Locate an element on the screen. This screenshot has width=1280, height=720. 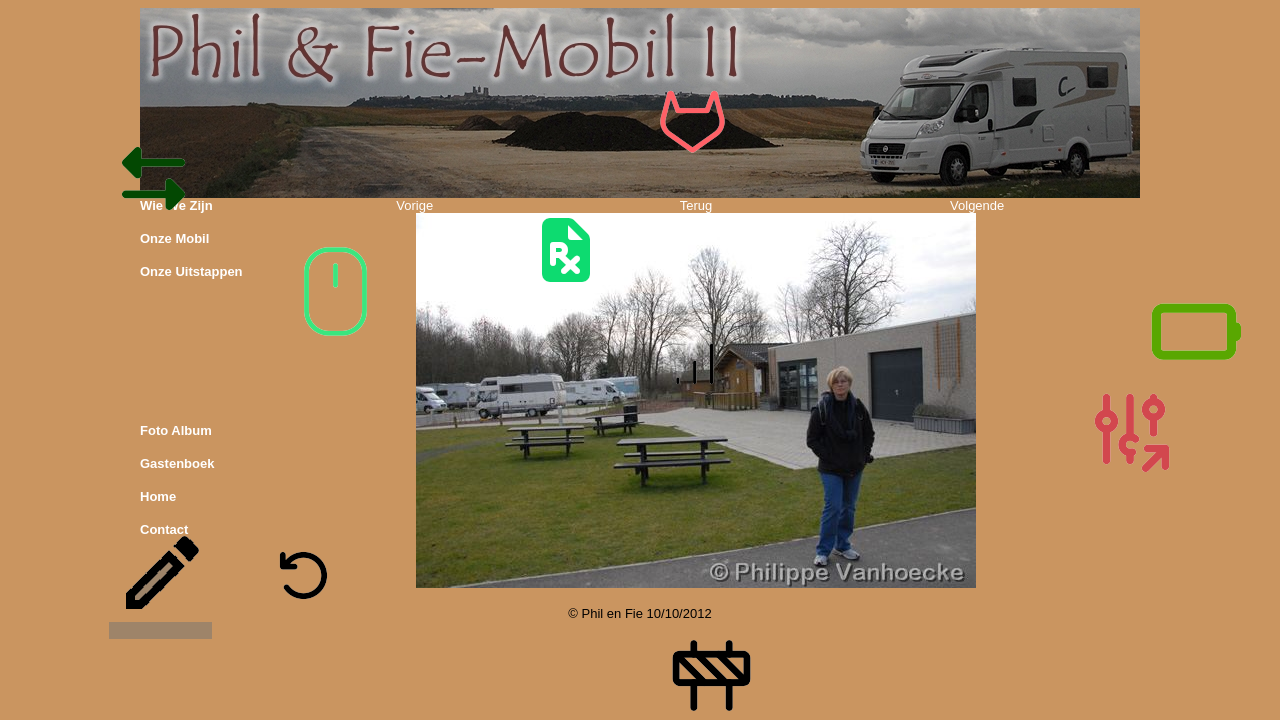
undo the last action is located at coordinates (303, 575).